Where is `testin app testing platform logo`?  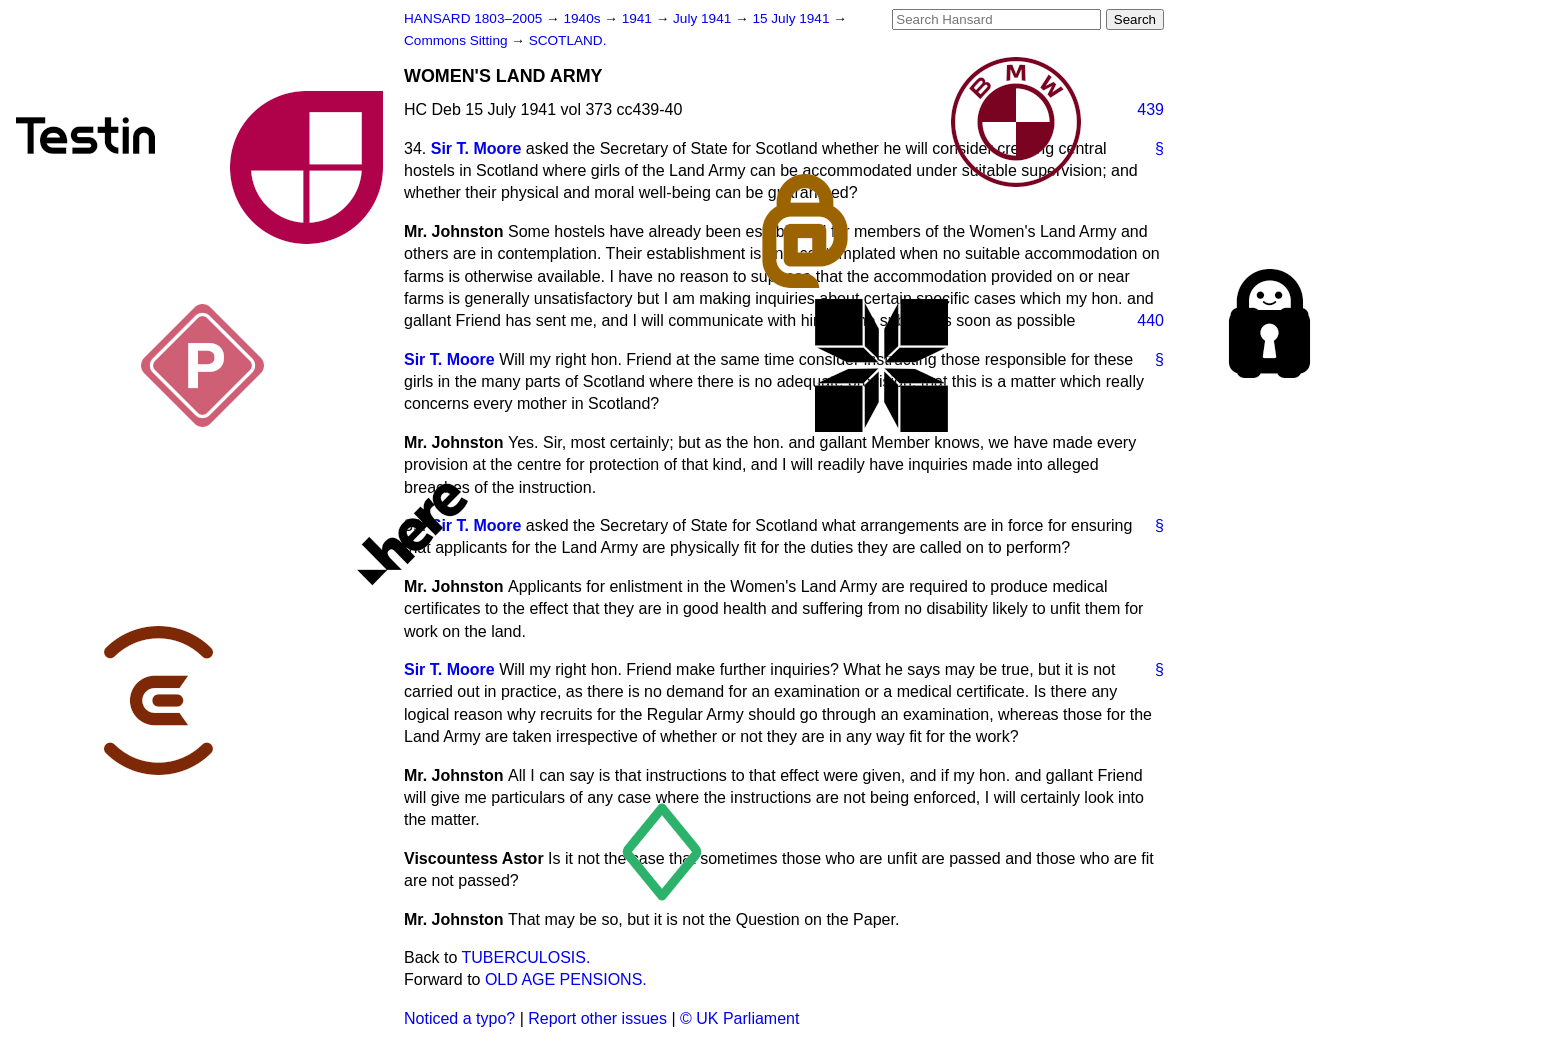 testin app testing platform logo is located at coordinates (85, 135).